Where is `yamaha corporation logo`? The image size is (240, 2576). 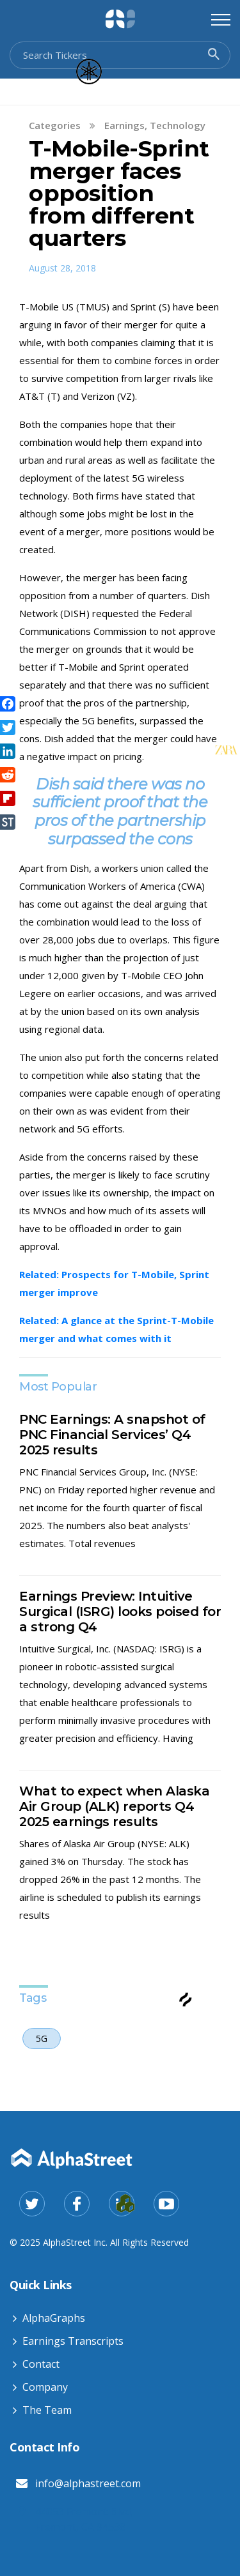 yamaha corporation logo is located at coordinates (89, 72).